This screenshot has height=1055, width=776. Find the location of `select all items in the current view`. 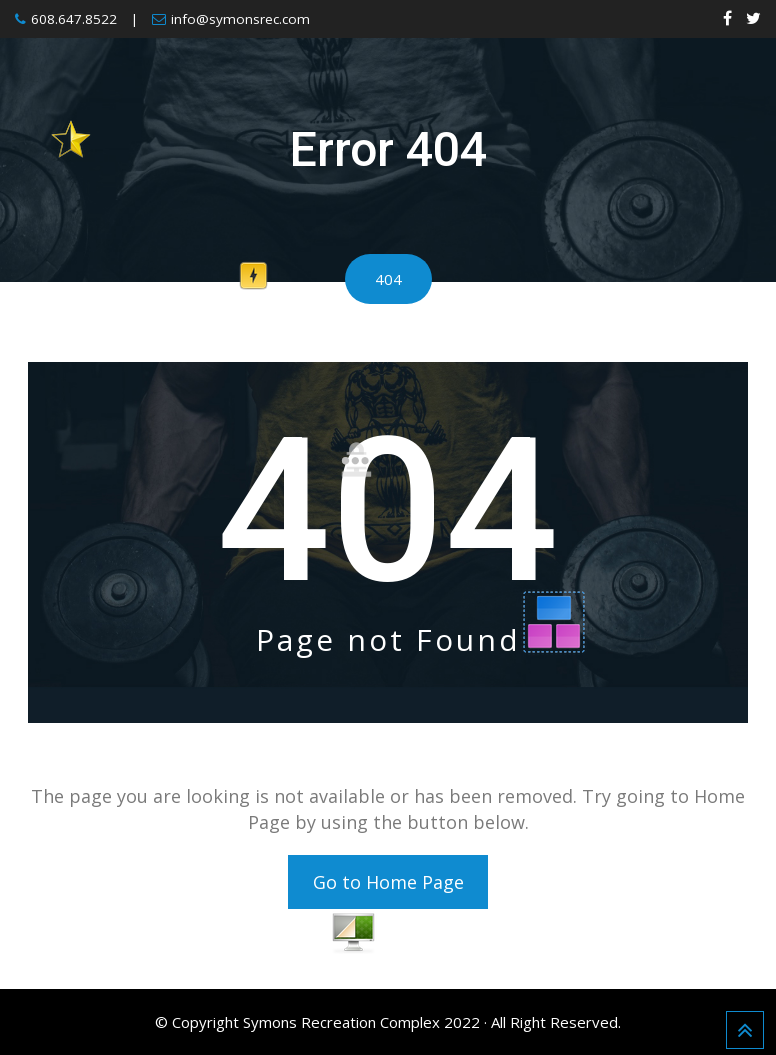

select all items in the current view is located at coordinates (554, 622).